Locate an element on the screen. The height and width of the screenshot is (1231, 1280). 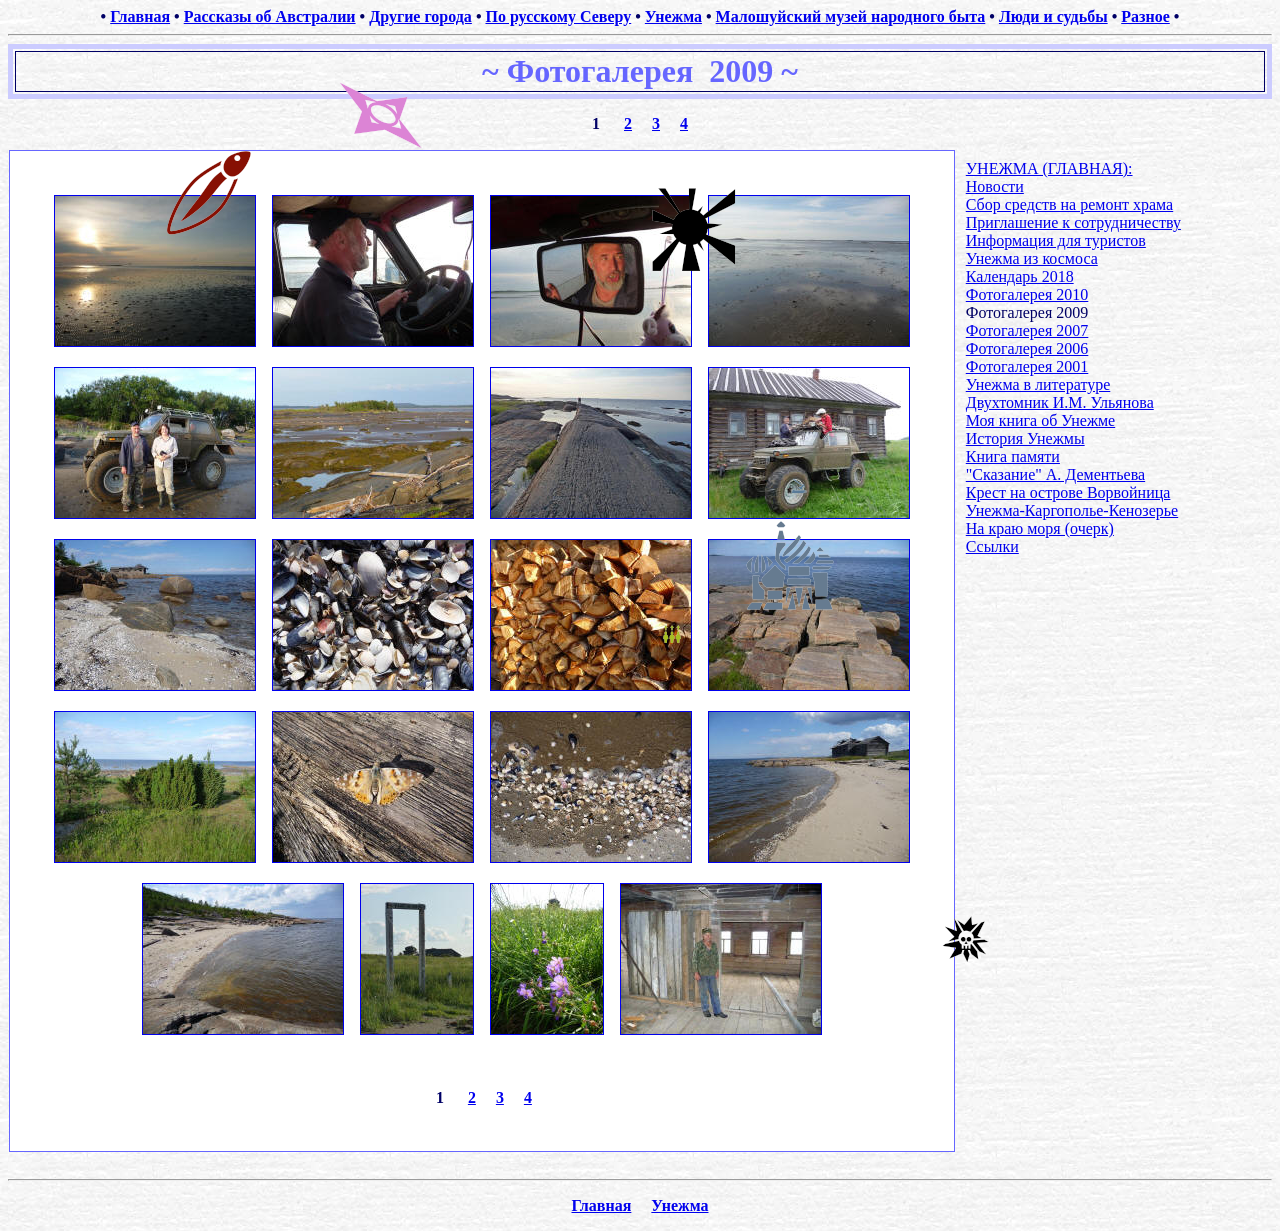
indicates a death or game over event is located at coordinates (965, 939).